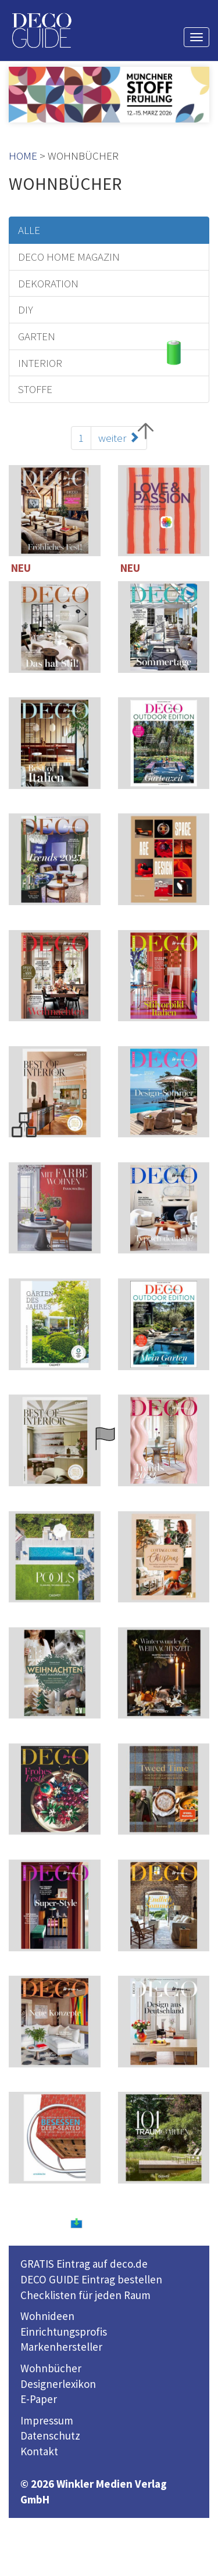  What do you see at coordinates (24, 1125) in the screenshot?
I see `open gtk4 node editor application` at bounding box center [24, 1125].